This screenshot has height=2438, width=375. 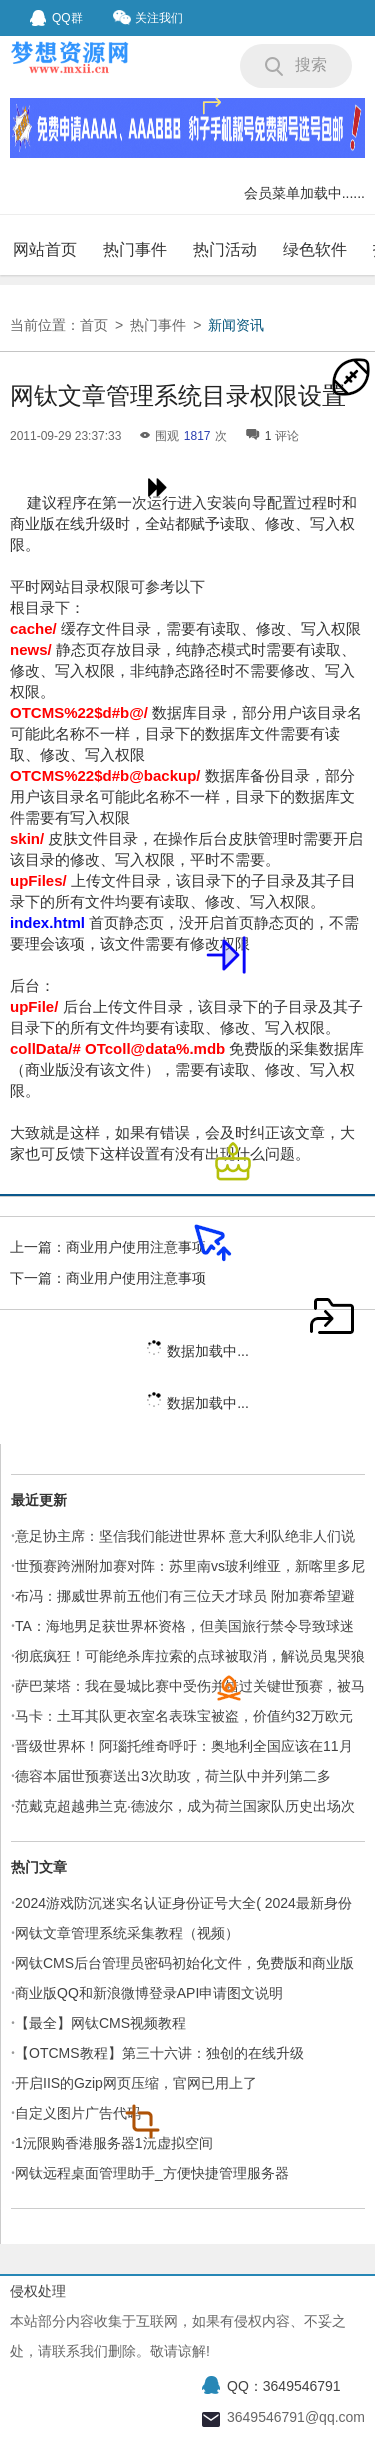 I want to click on access camping or outdoor activity features, so click(x=229, y=1688).